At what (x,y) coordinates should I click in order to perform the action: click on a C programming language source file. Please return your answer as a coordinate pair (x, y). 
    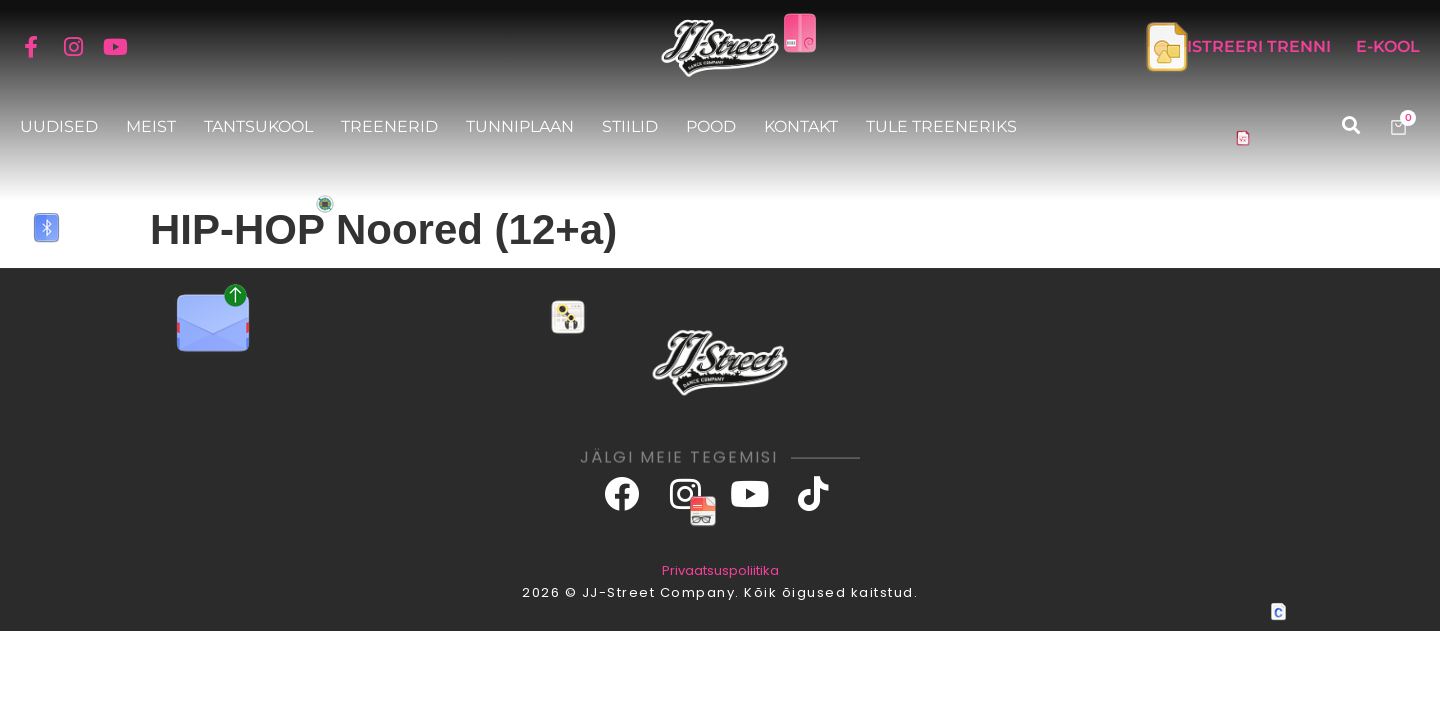
    Looking at the image, I should click on (1278, 611).